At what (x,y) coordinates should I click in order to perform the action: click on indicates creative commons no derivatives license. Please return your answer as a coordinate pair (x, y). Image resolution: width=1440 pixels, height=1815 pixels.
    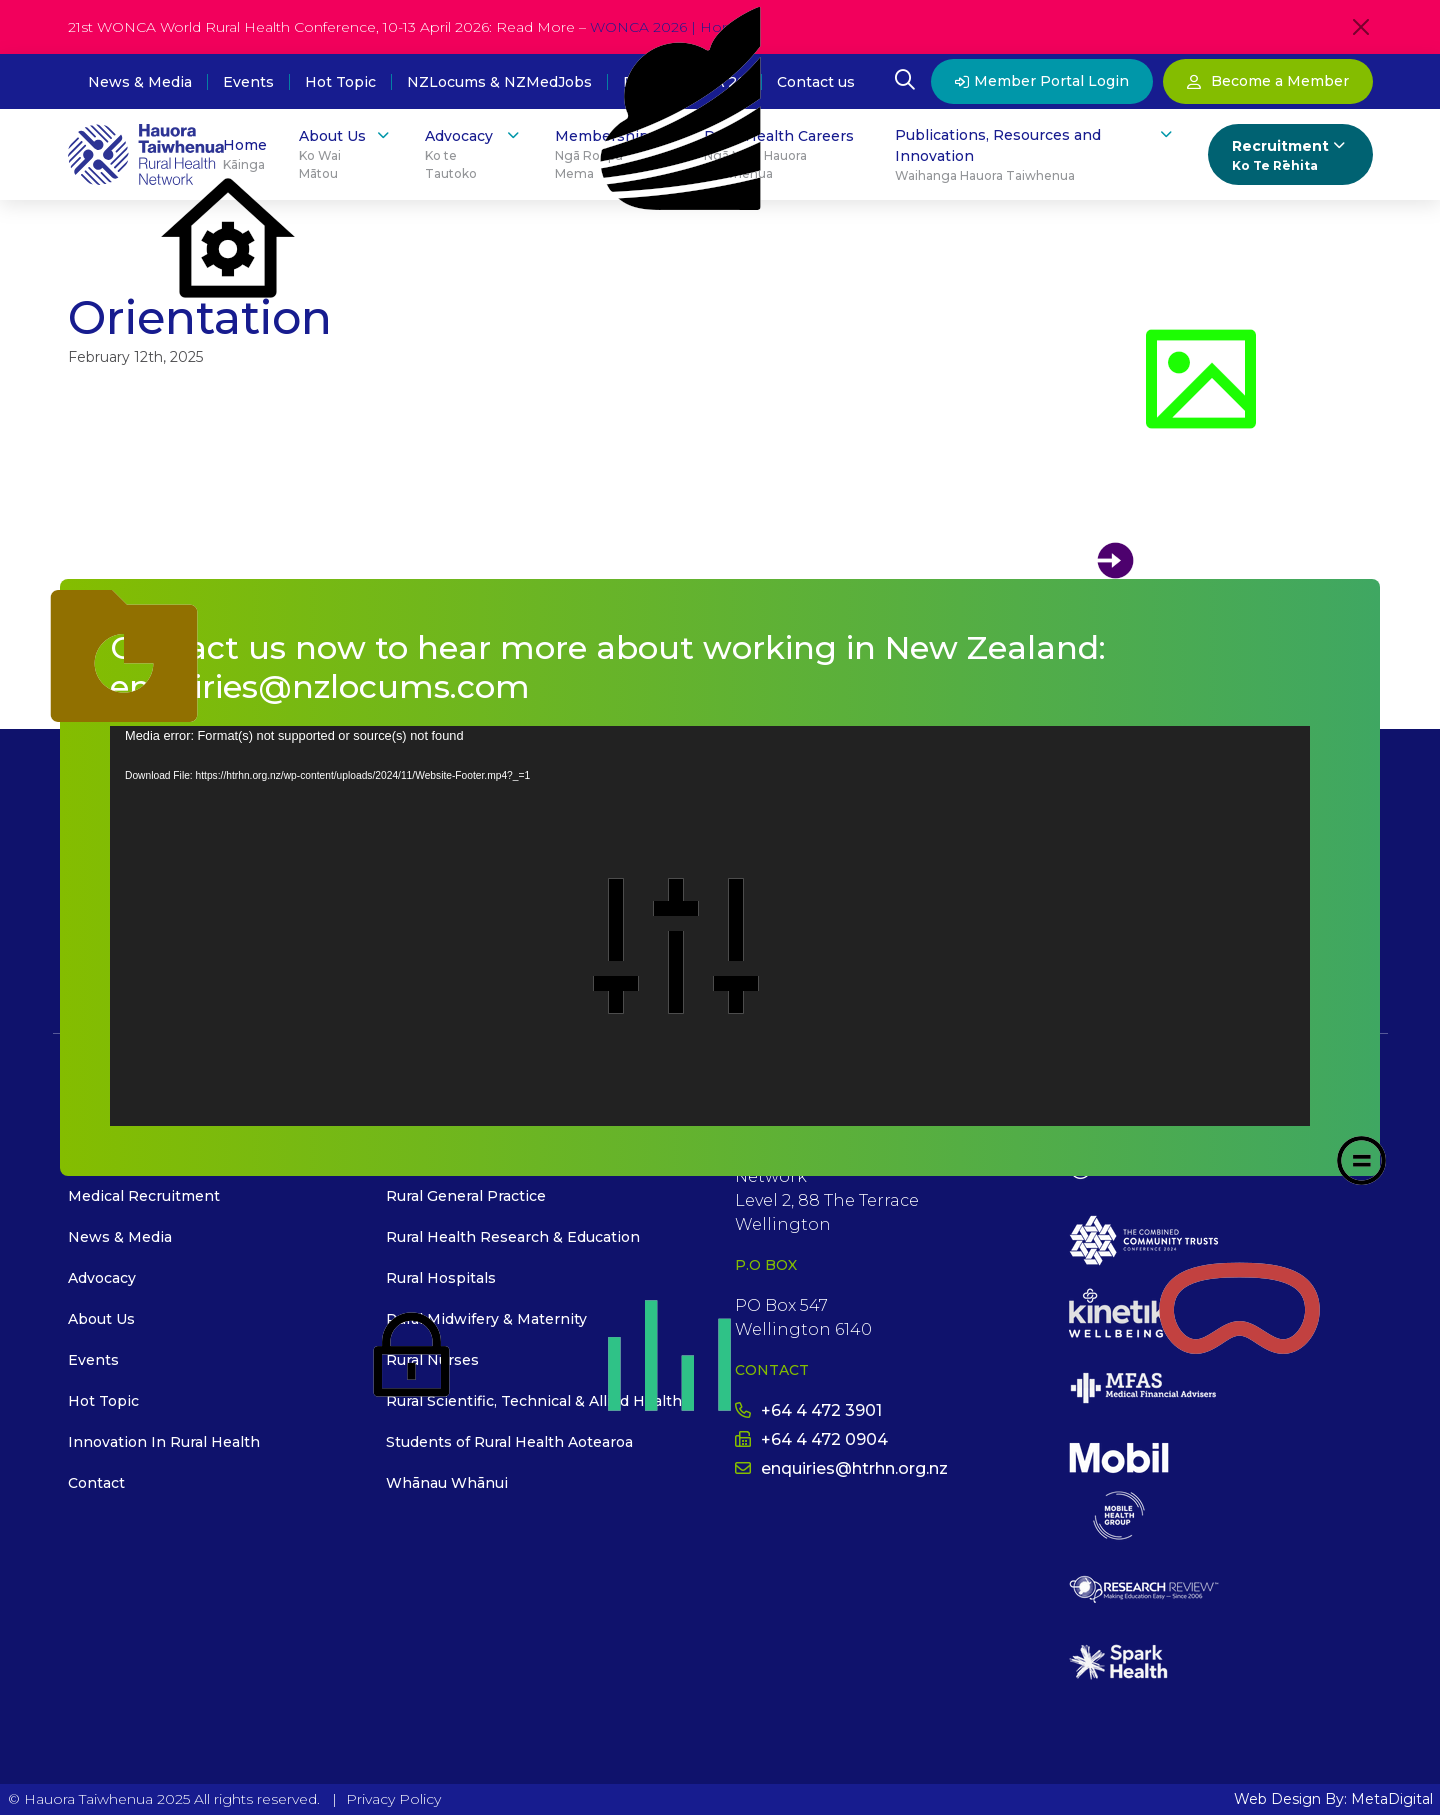
    Looking at the image, I should click on (1361, 1160).